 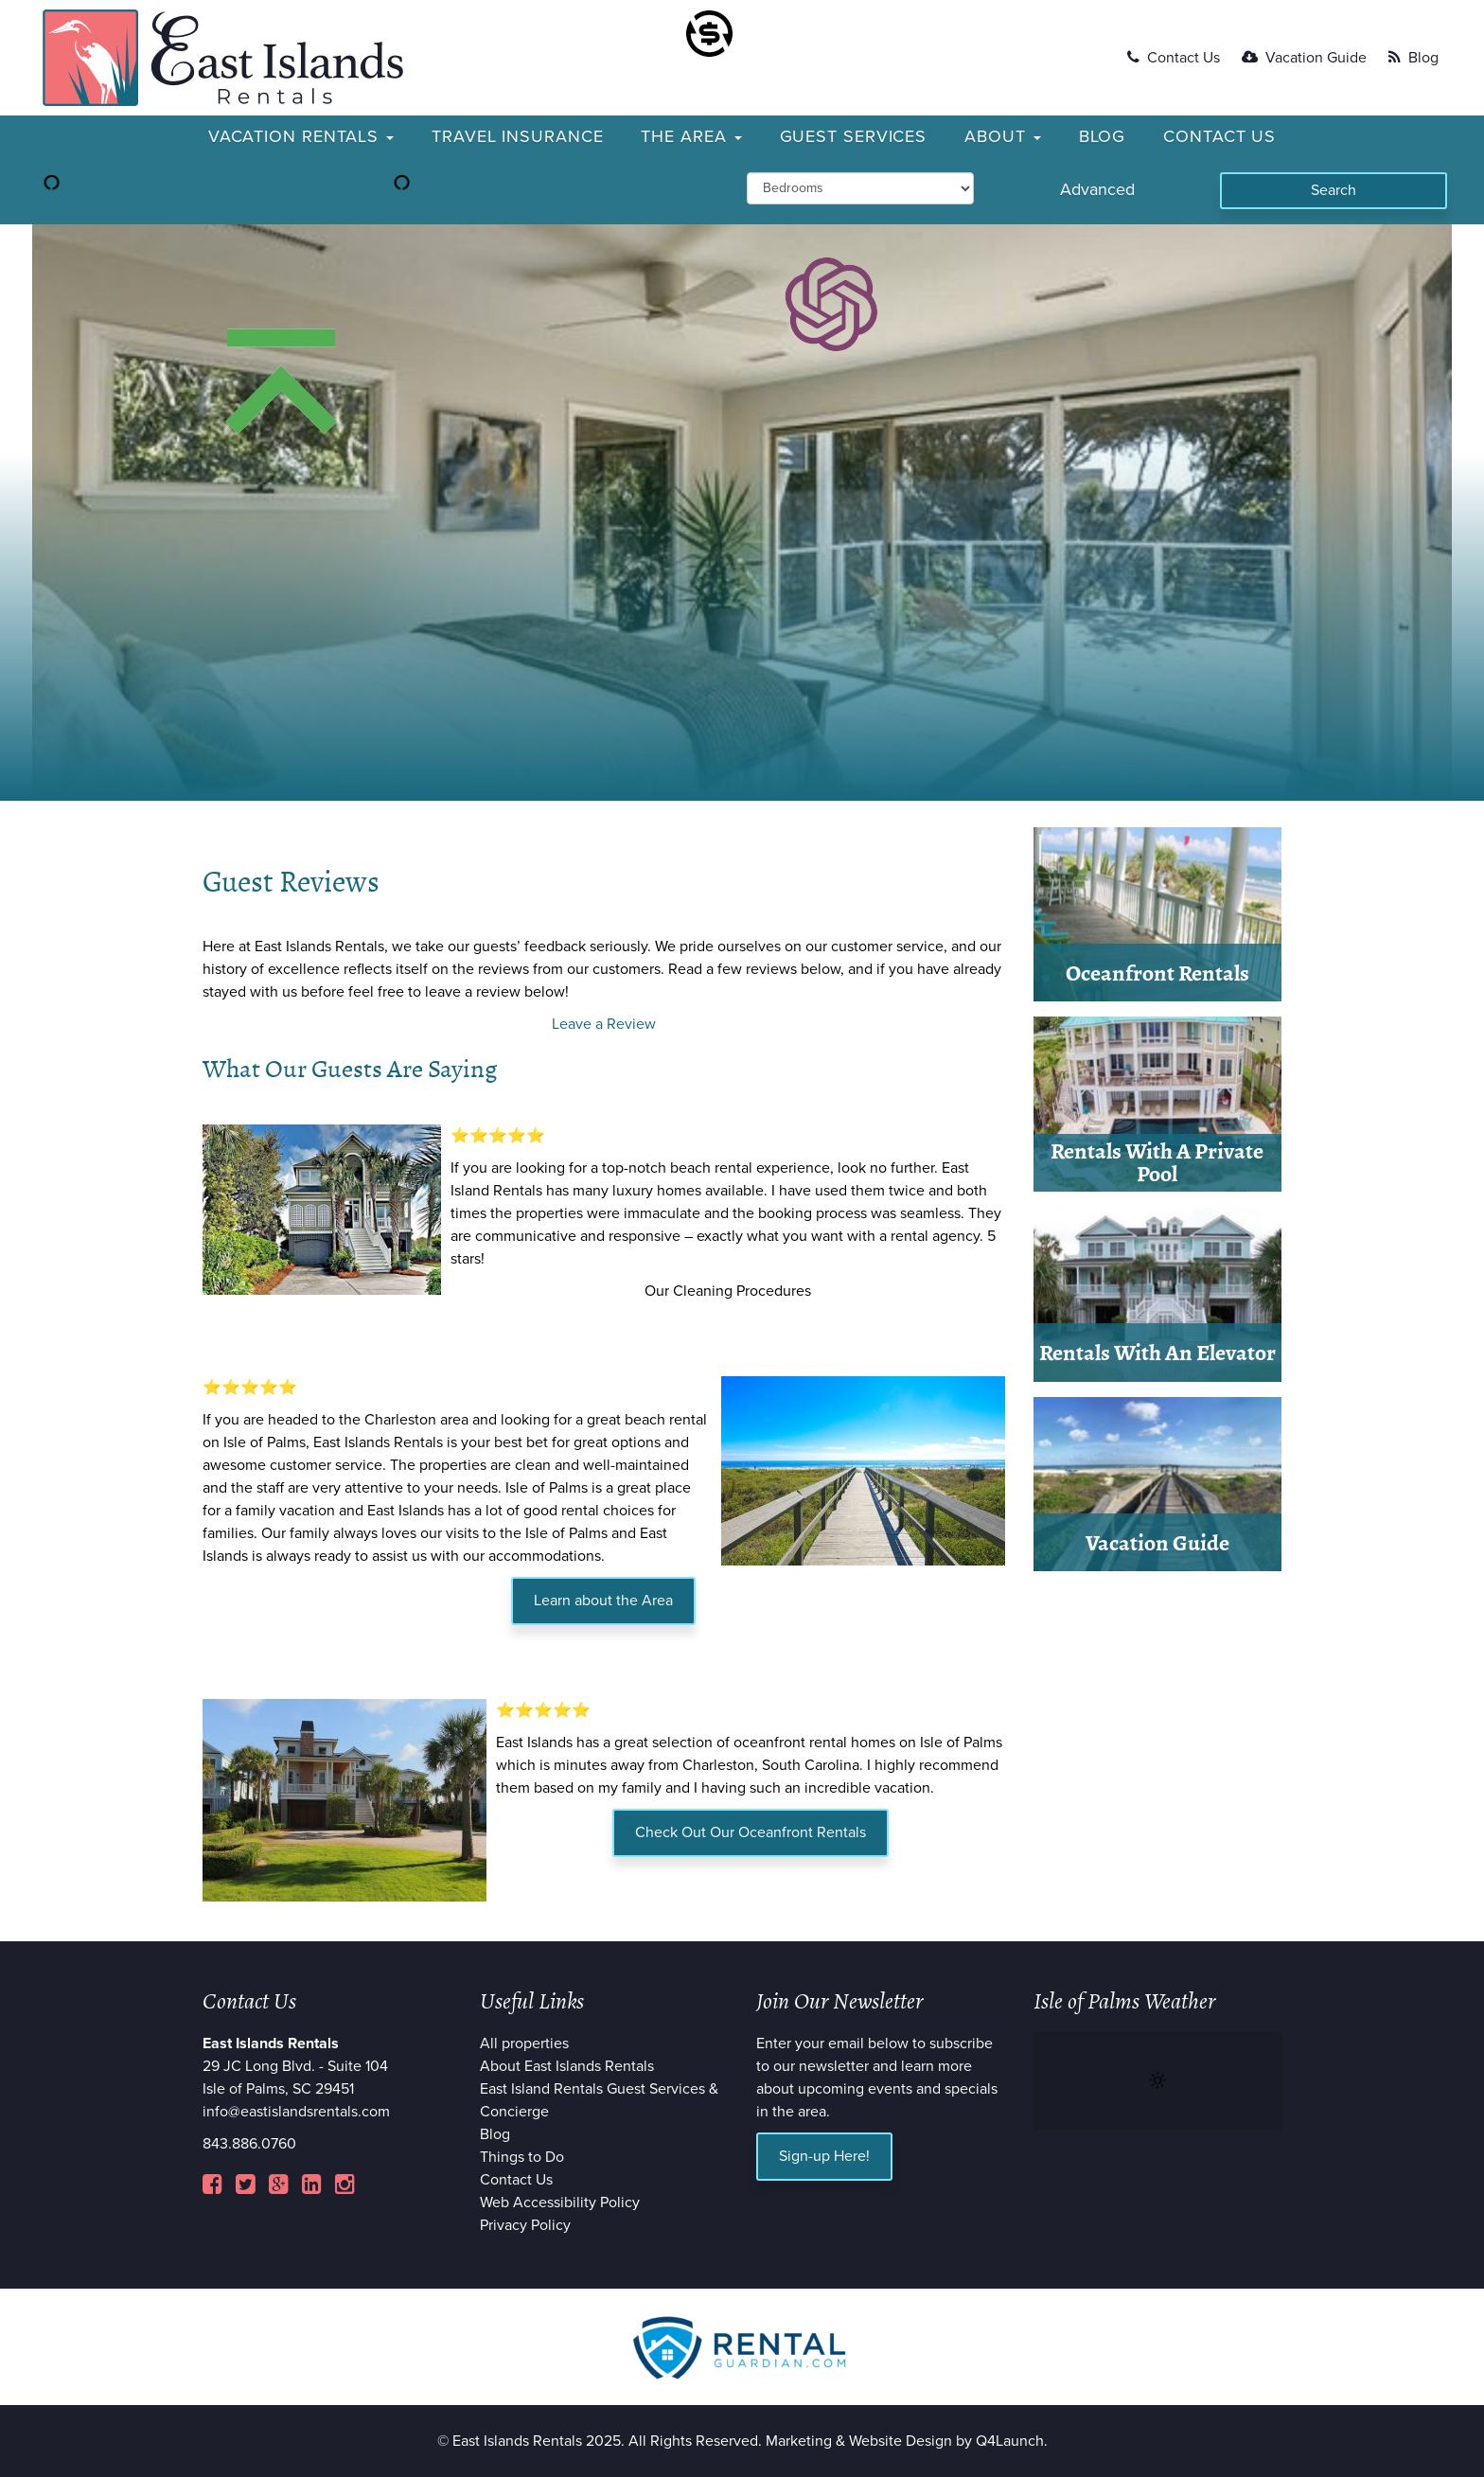 I want to click on currency exchange or conversion, so click(x=709, y=33).